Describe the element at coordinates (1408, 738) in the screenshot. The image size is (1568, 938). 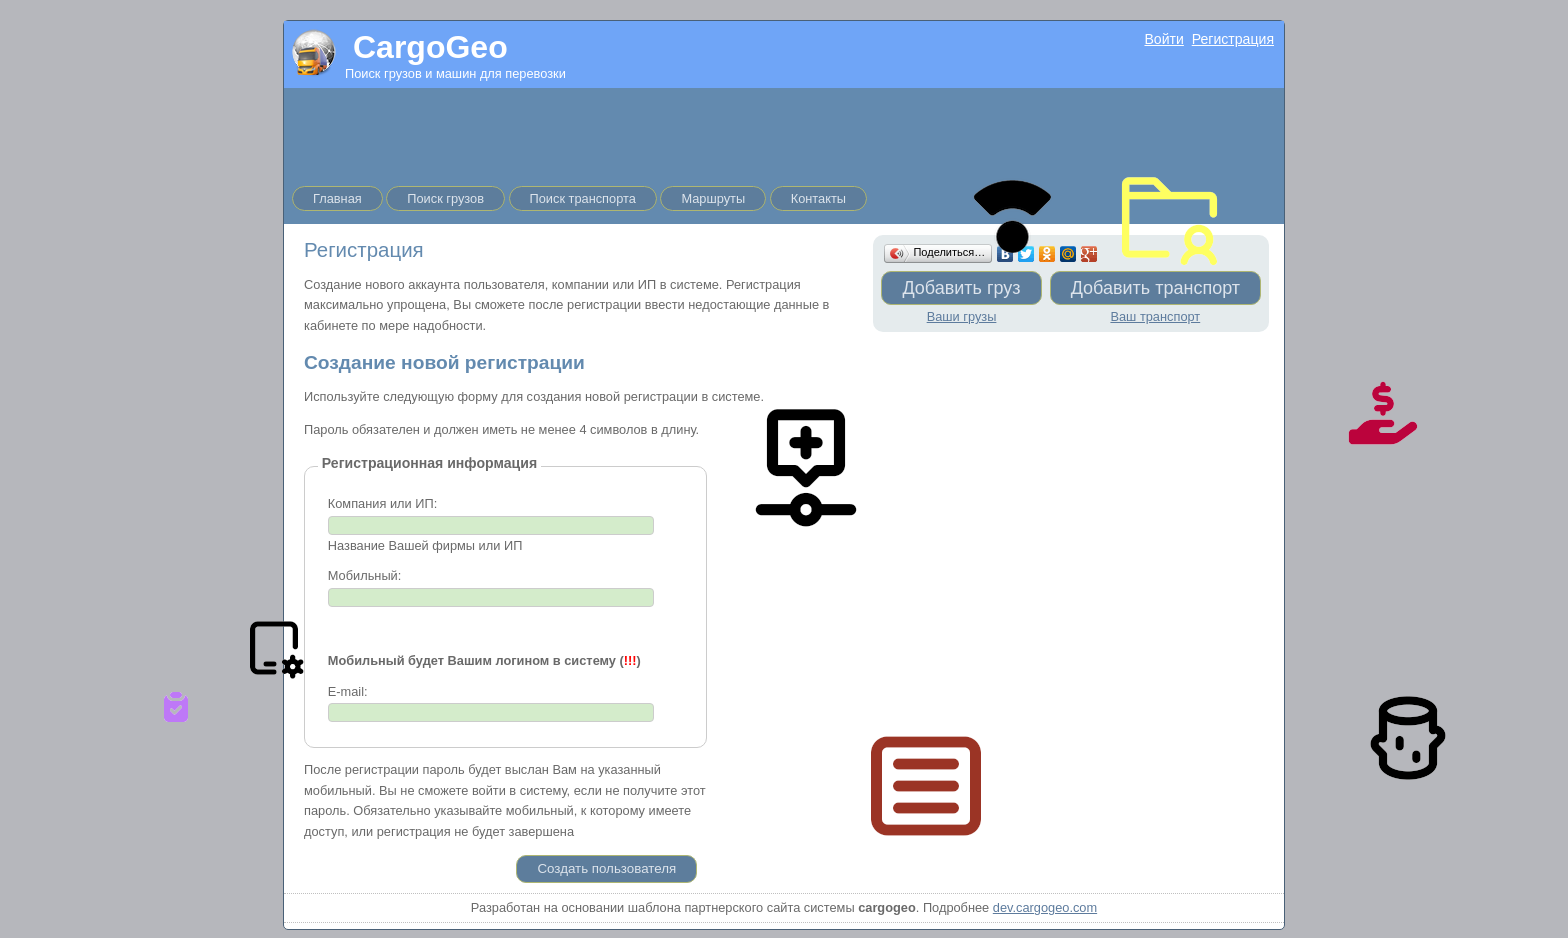
I see `view wood or lumber materials` at that location.